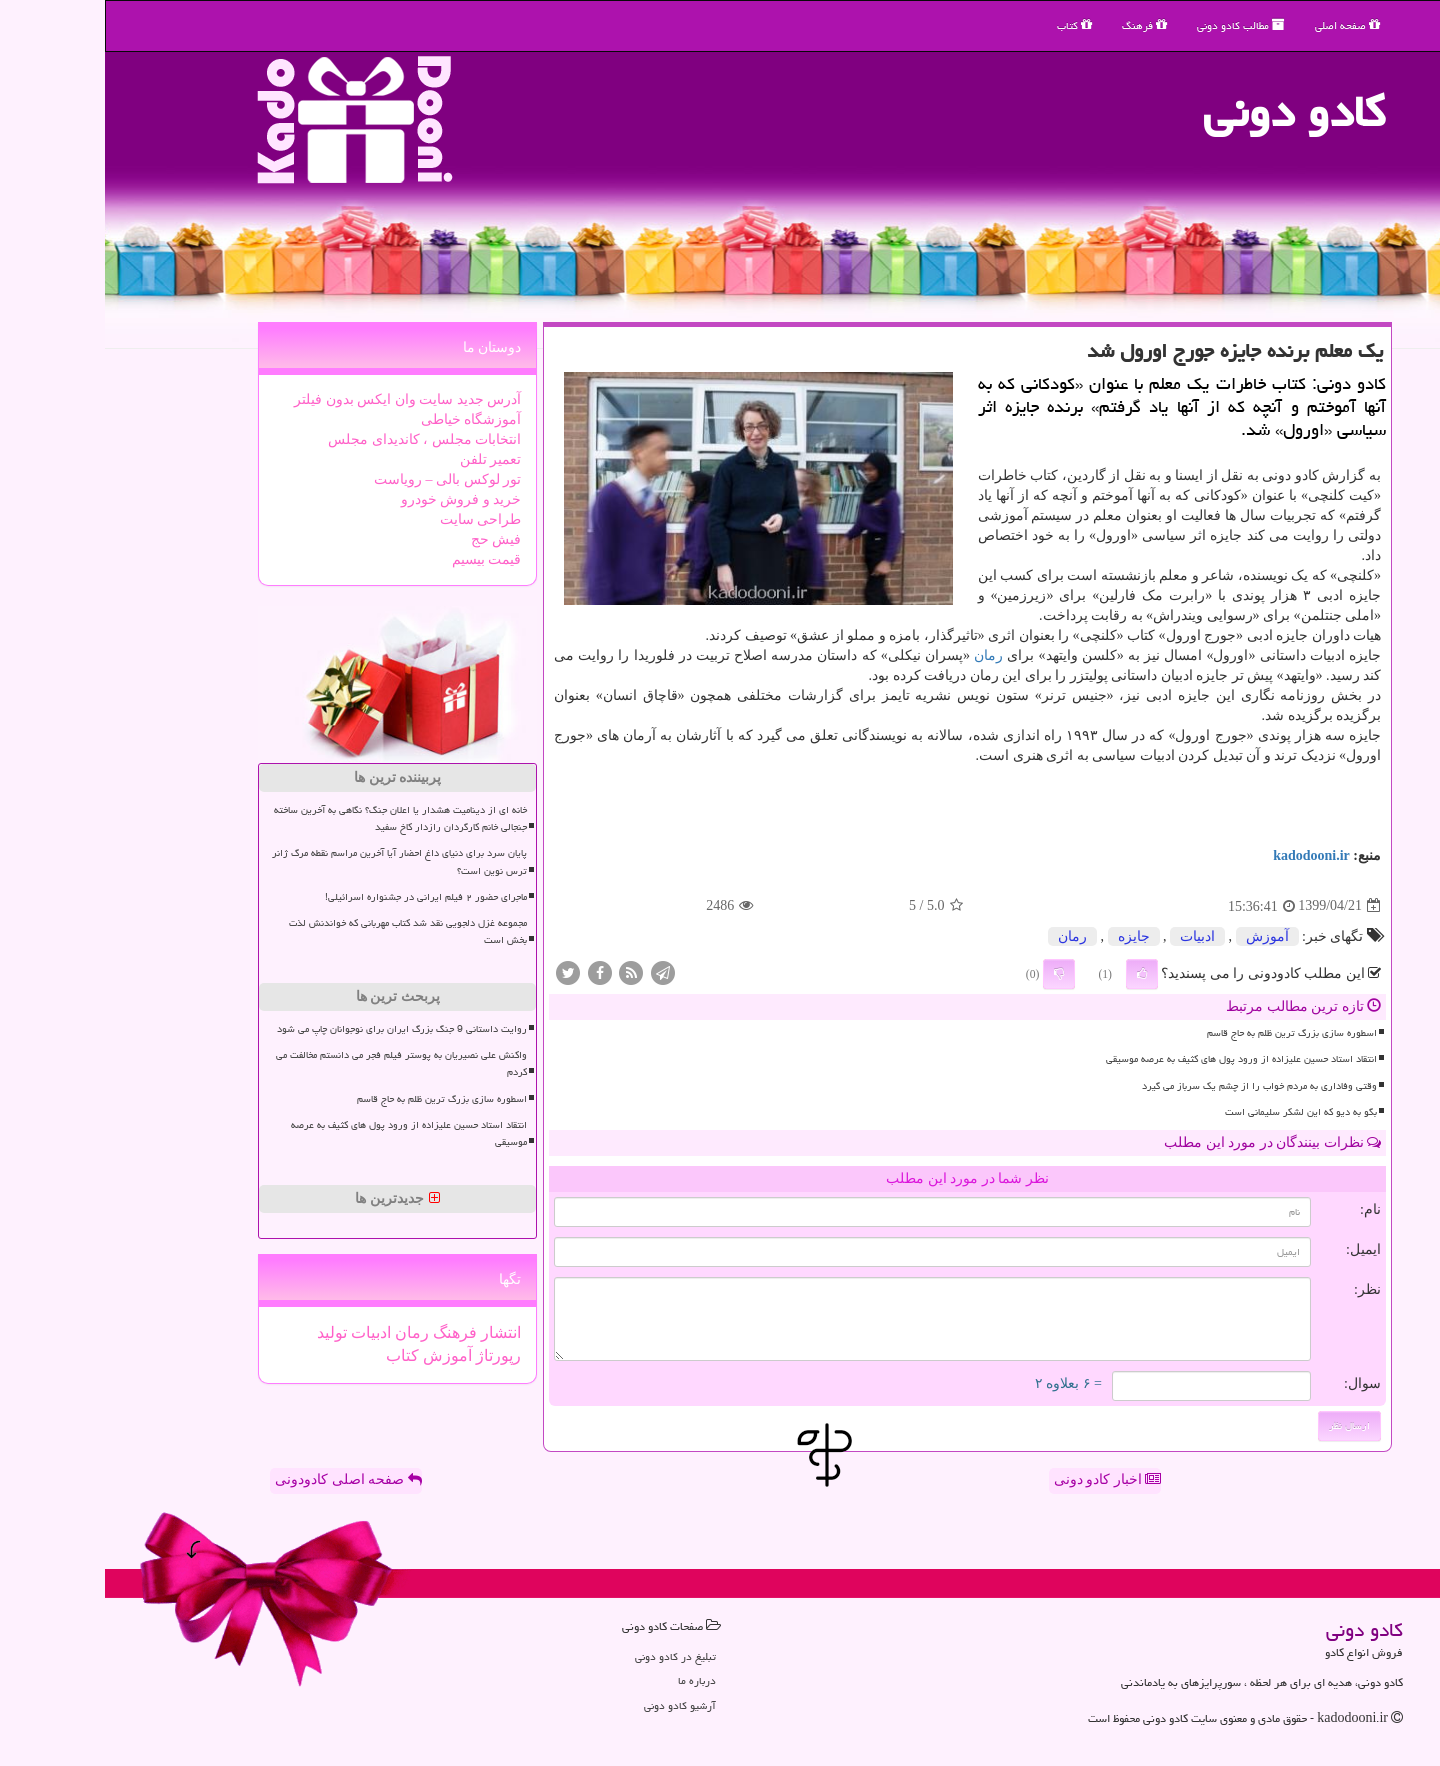 This screenshot has width=1440, height=1766. I want to click on go back and down in navigation, so click(193, 1549).